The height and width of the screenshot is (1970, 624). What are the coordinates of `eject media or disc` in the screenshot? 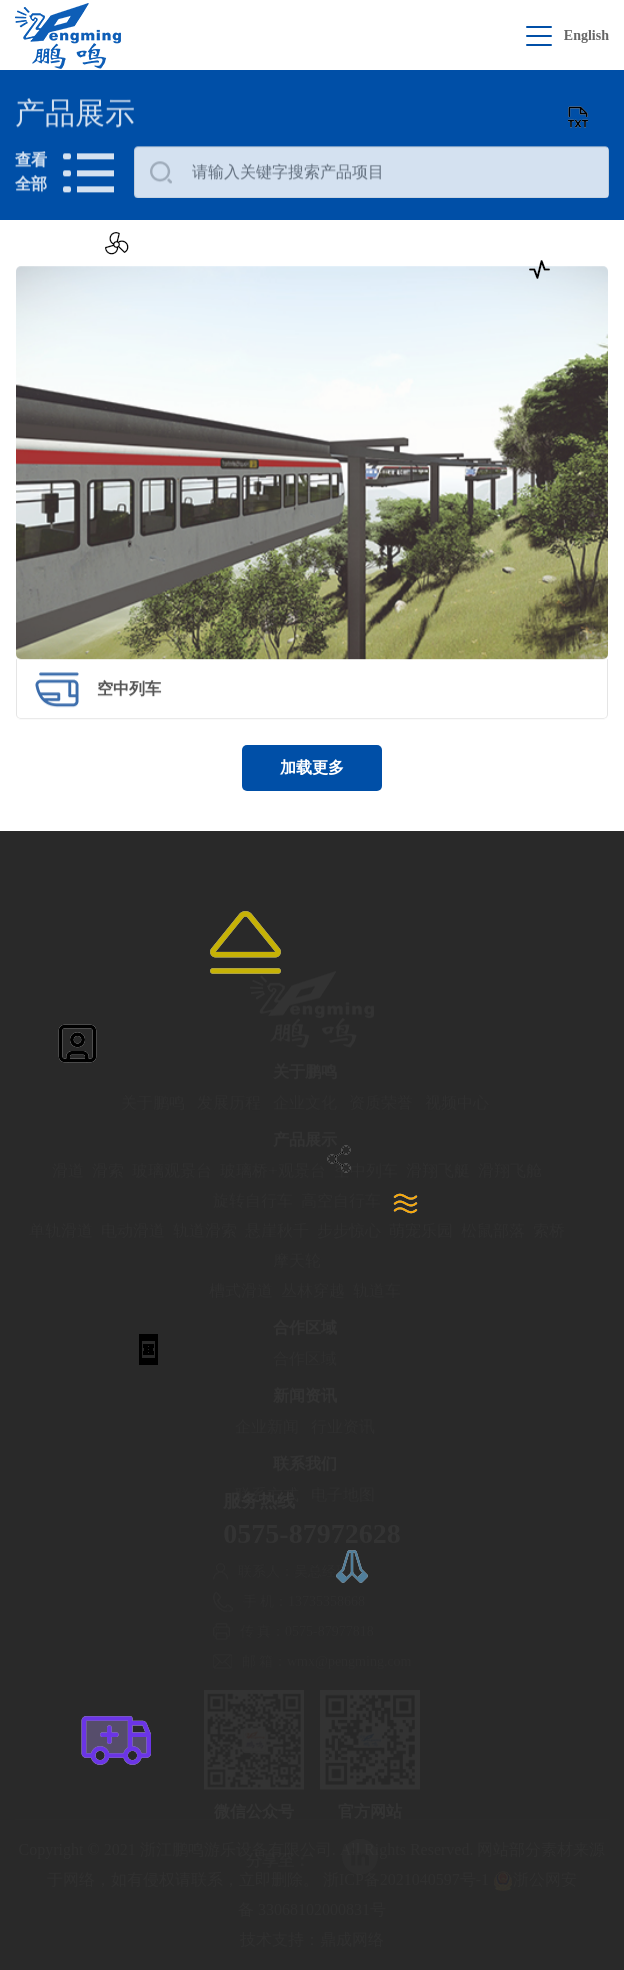 It's located at (245, 946).